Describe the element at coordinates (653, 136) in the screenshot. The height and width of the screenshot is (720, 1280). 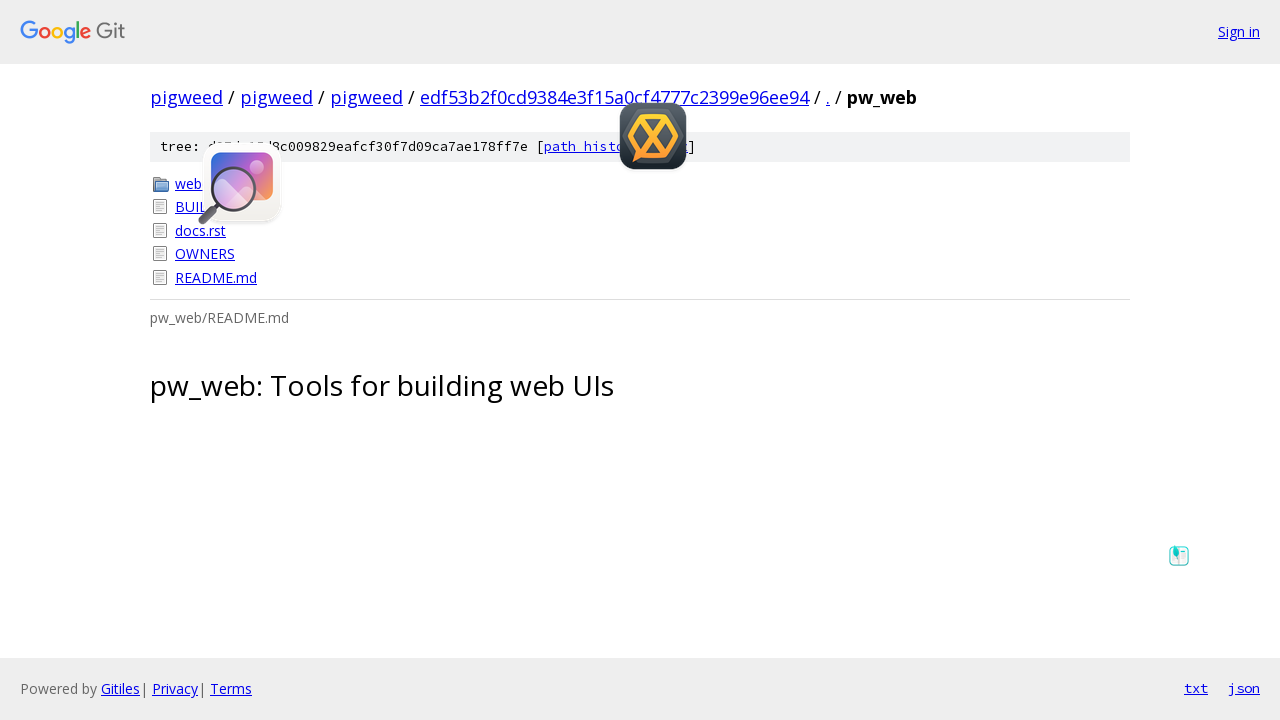
I see `open hexchat irc client` at that location.